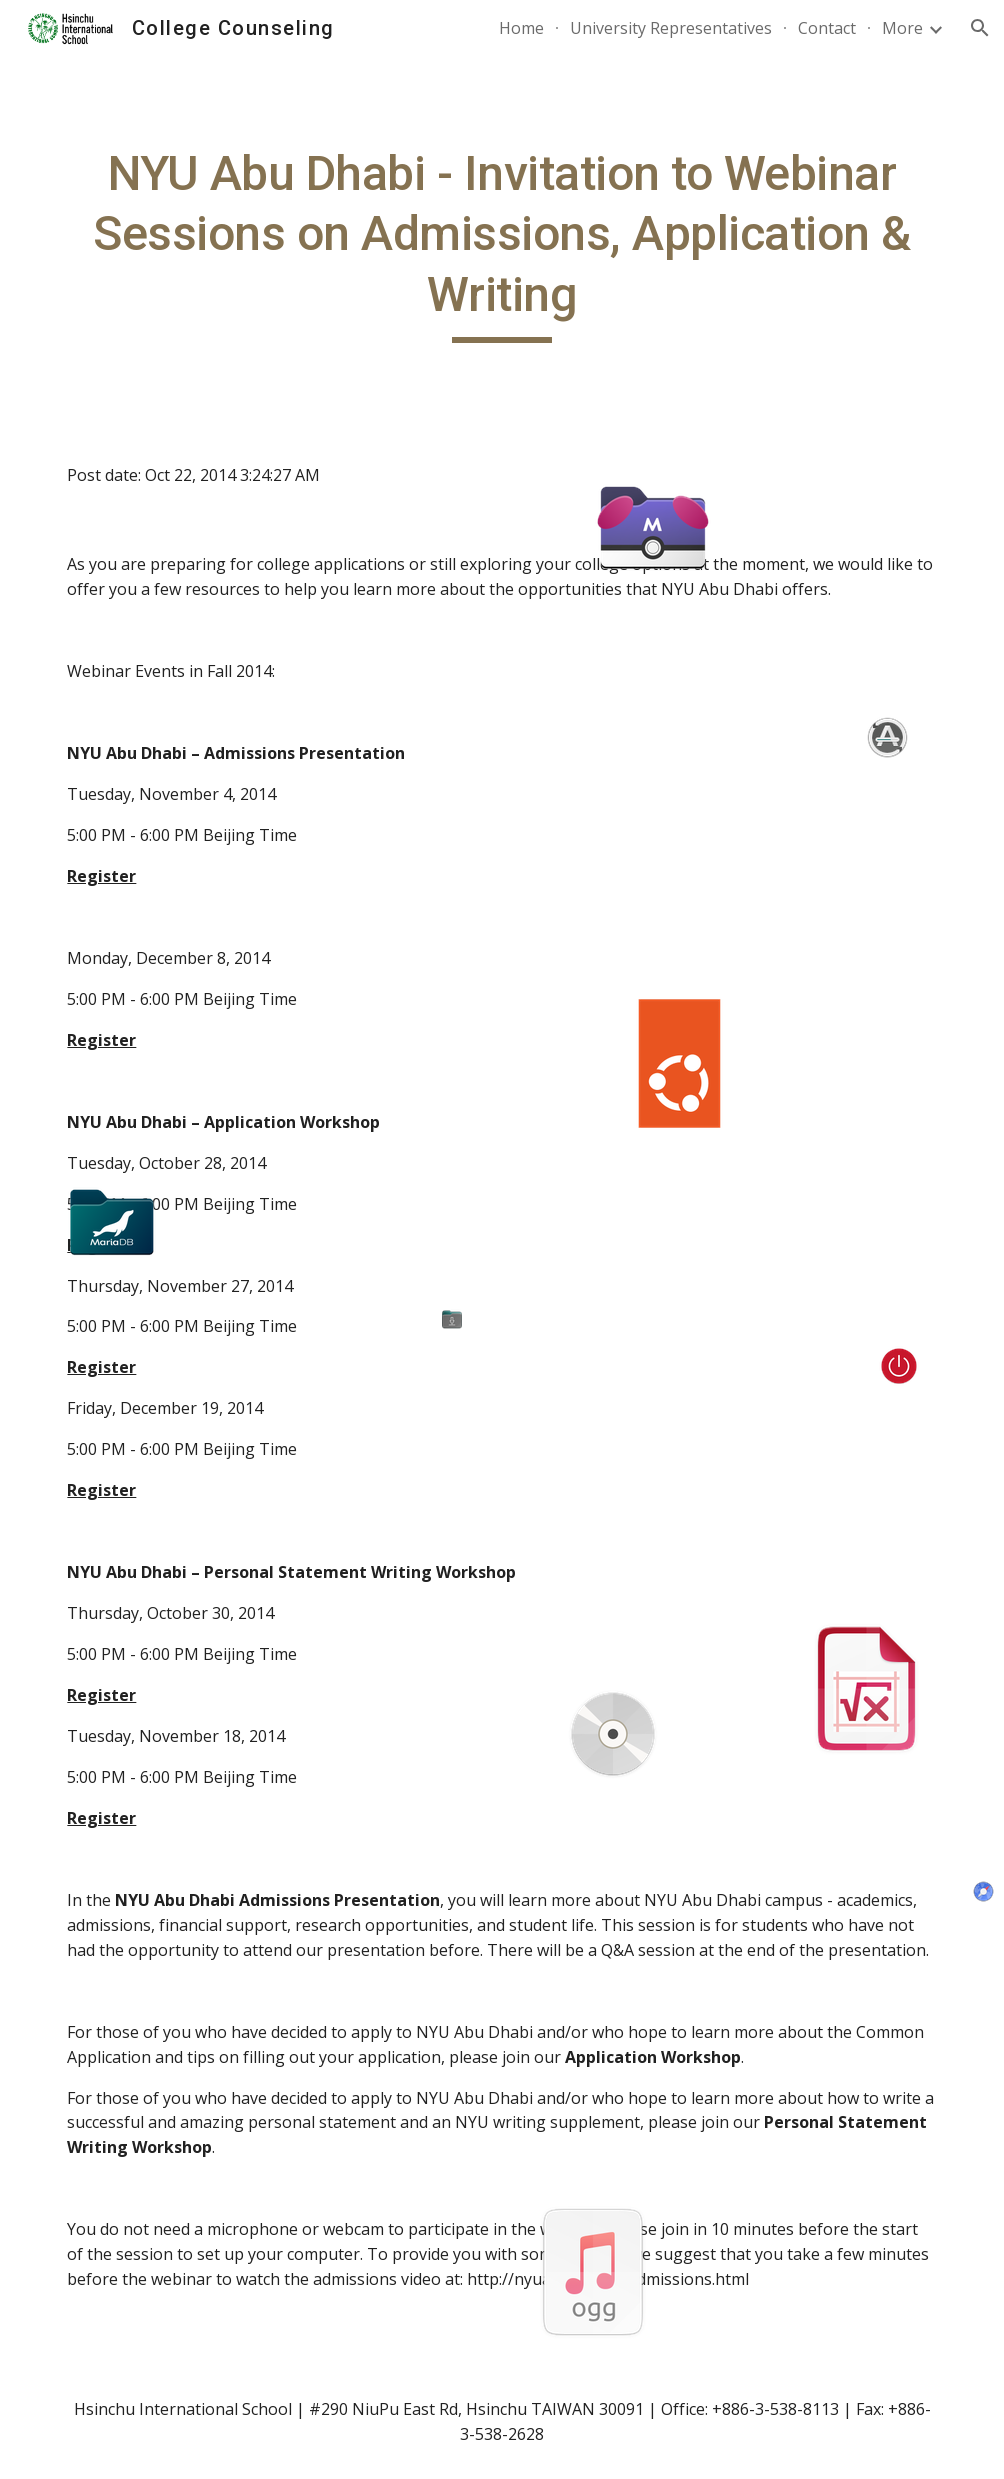 This screenshot has height=2479, width=1004. I want to click on check for system software updates, so click(887, 737).